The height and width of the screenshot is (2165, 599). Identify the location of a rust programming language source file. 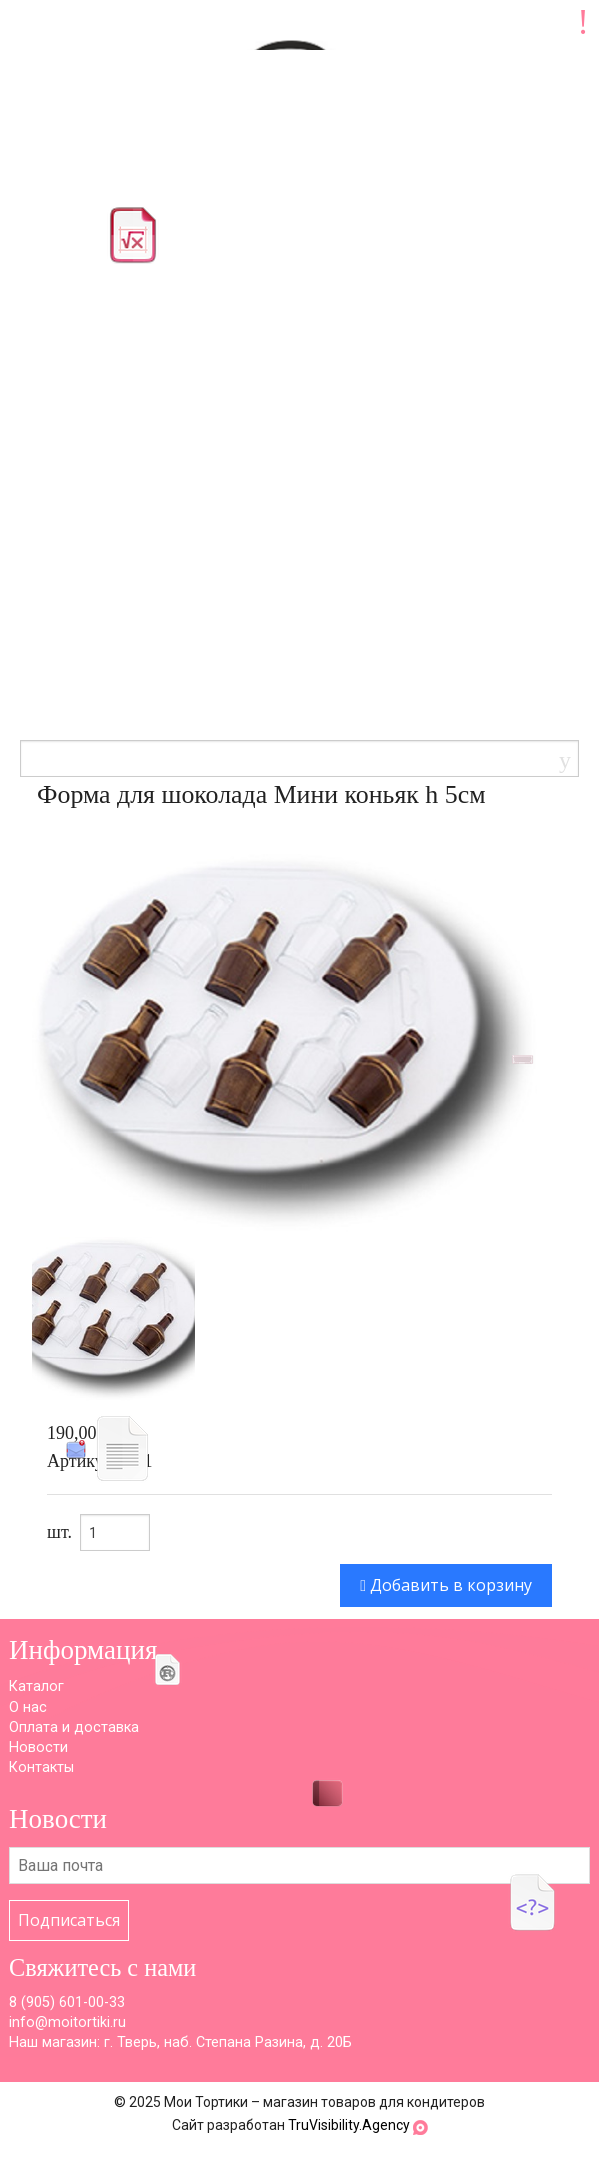
(167, 1669).